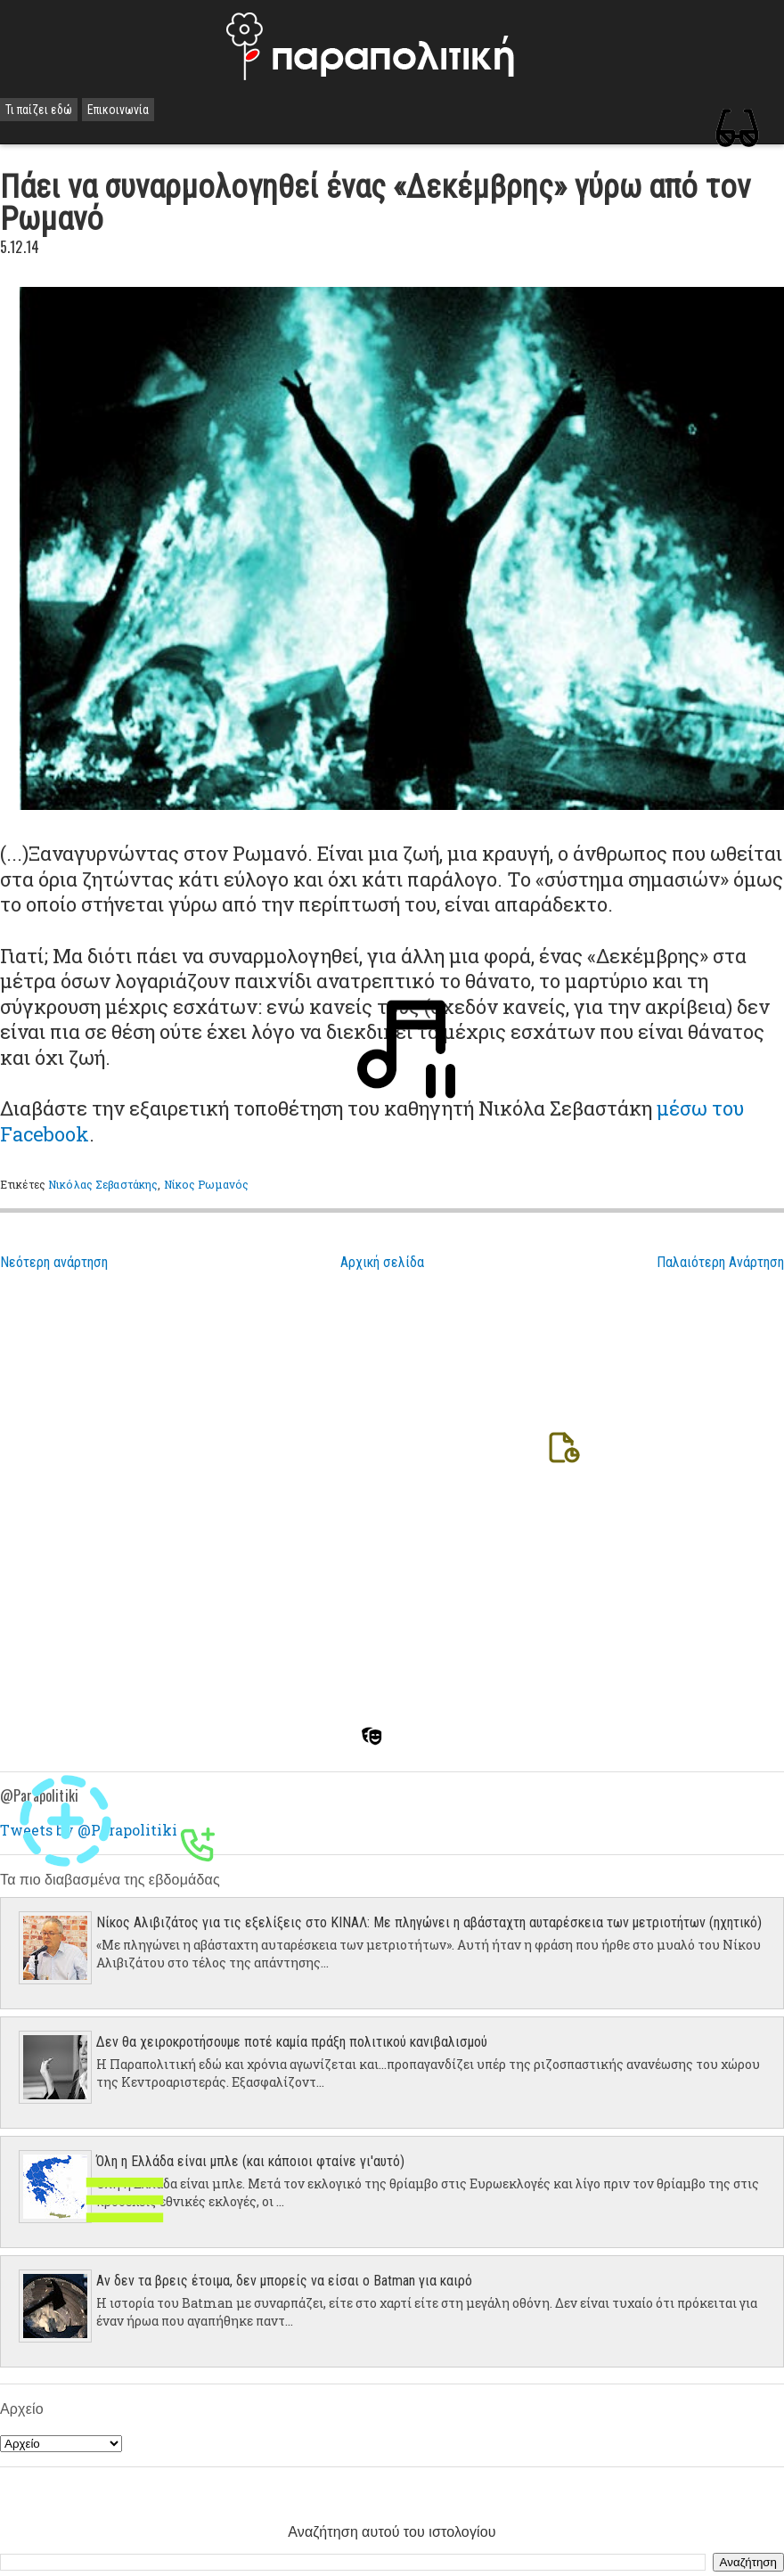 The image size is (784, 2576). Describe the element at coordinates (198, 1844) in the screenshot. I see `add a new contact` at that location.